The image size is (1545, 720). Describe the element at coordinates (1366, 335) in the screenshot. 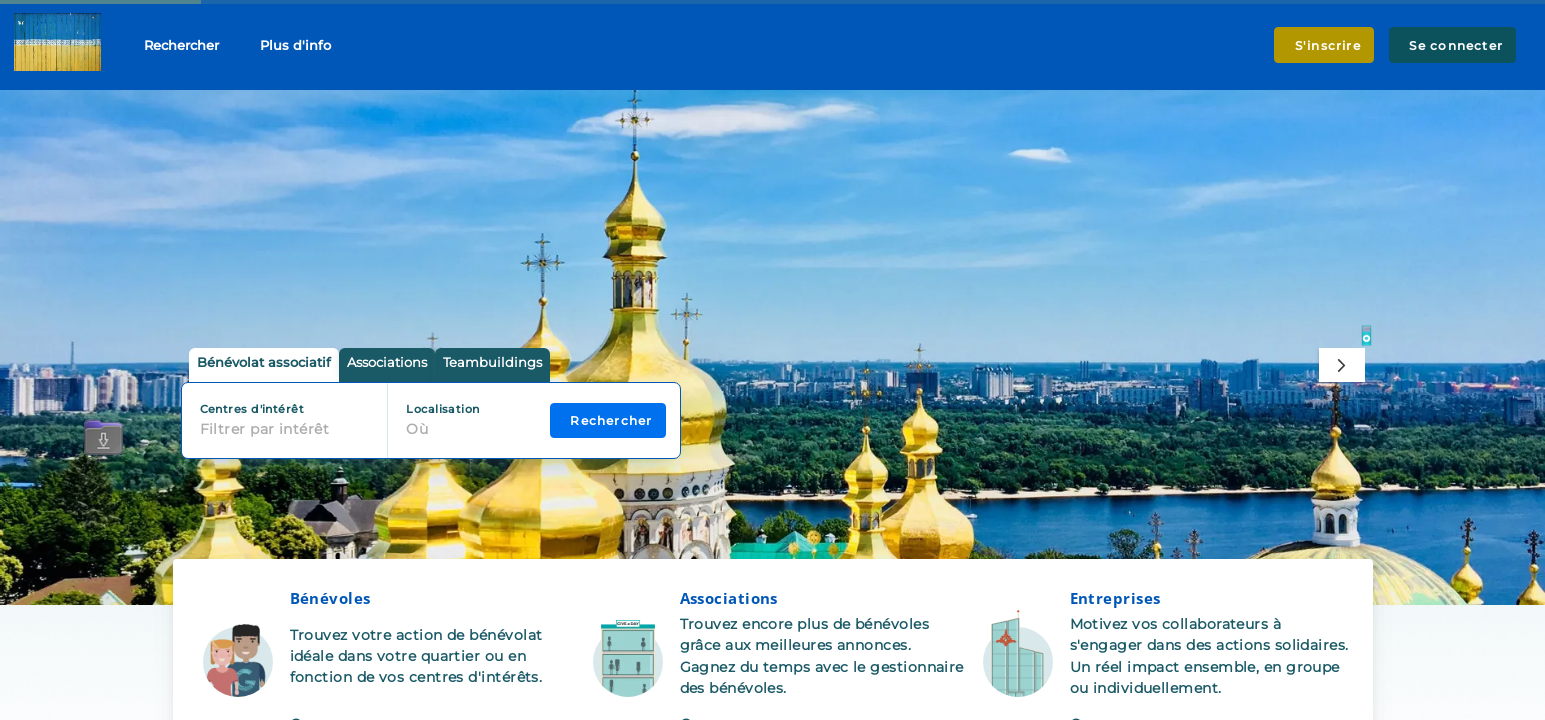

I see `iPod nano device connected` at that location.